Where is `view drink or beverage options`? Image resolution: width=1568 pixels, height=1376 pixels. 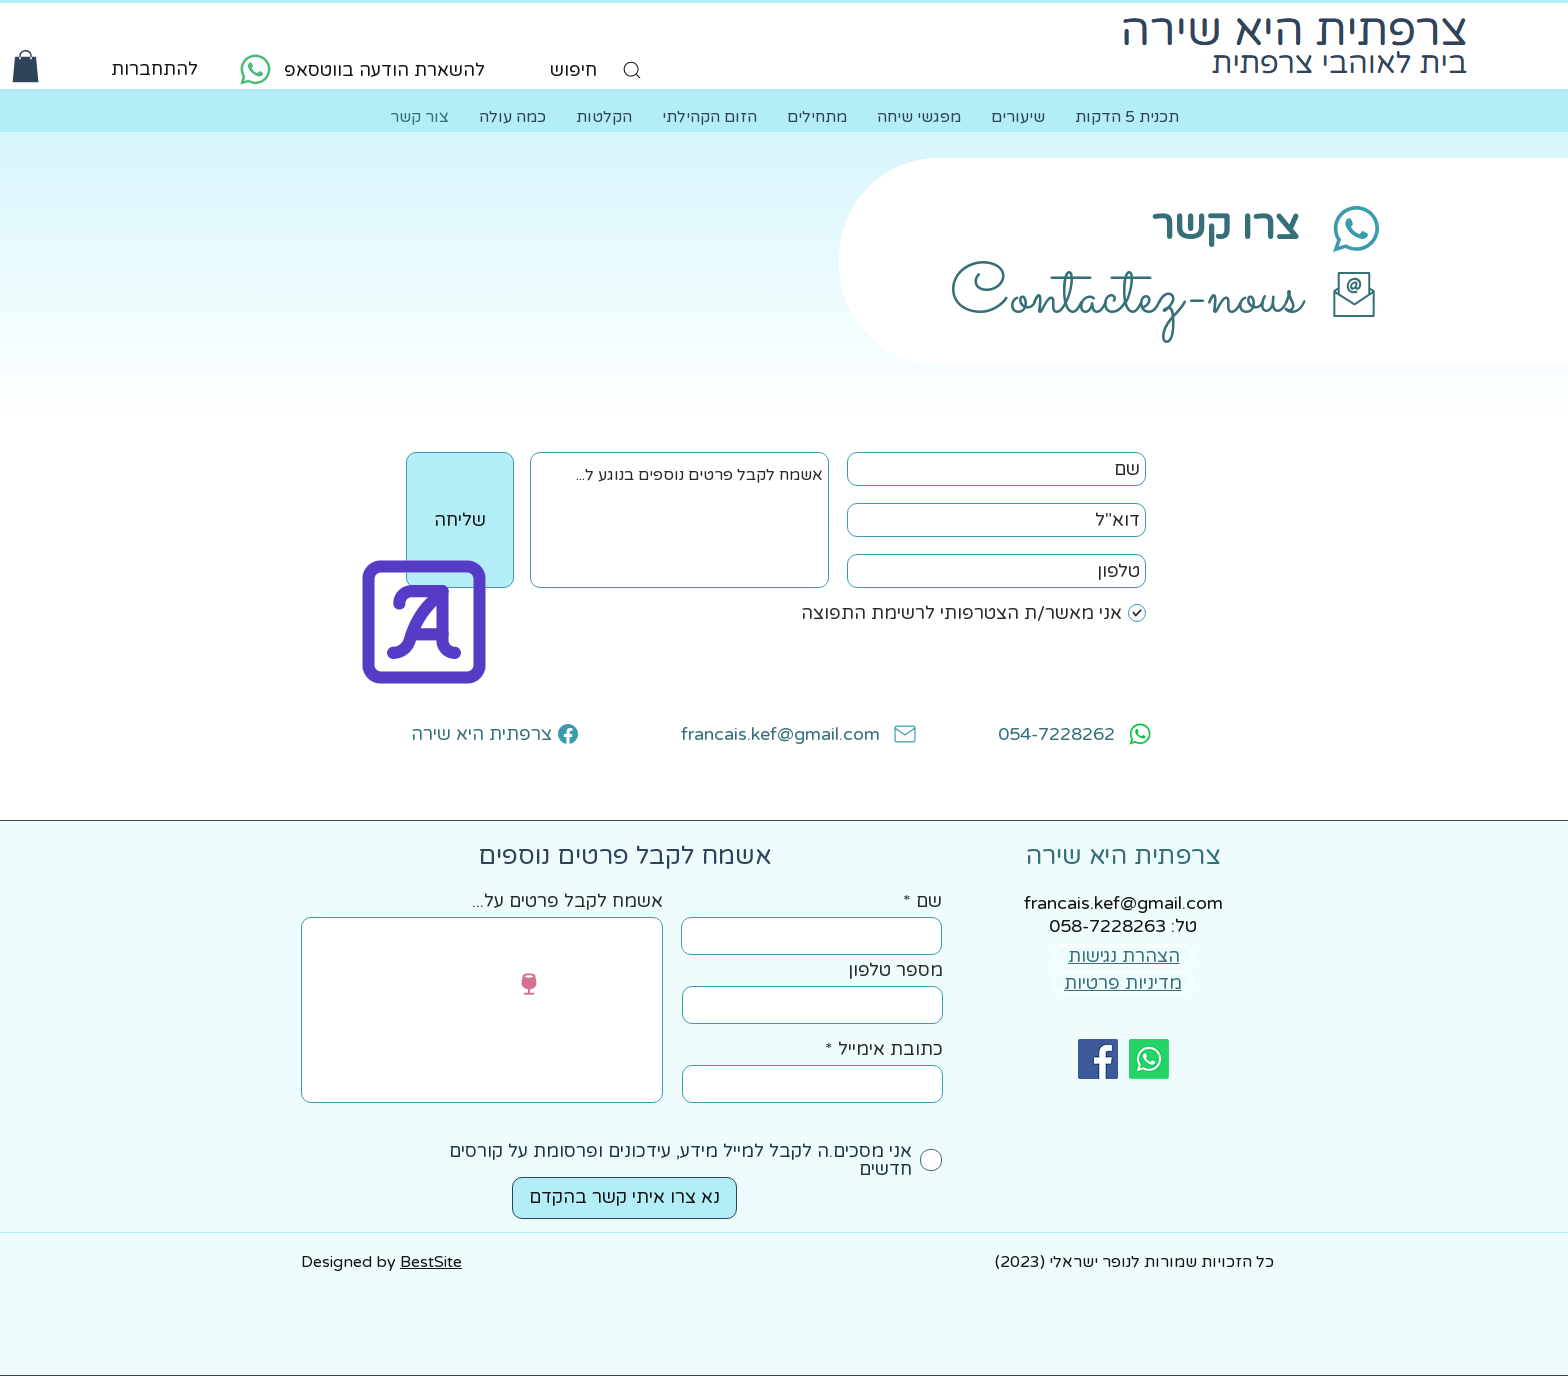
view drink or beverage options is located at coordinates (529, 984).